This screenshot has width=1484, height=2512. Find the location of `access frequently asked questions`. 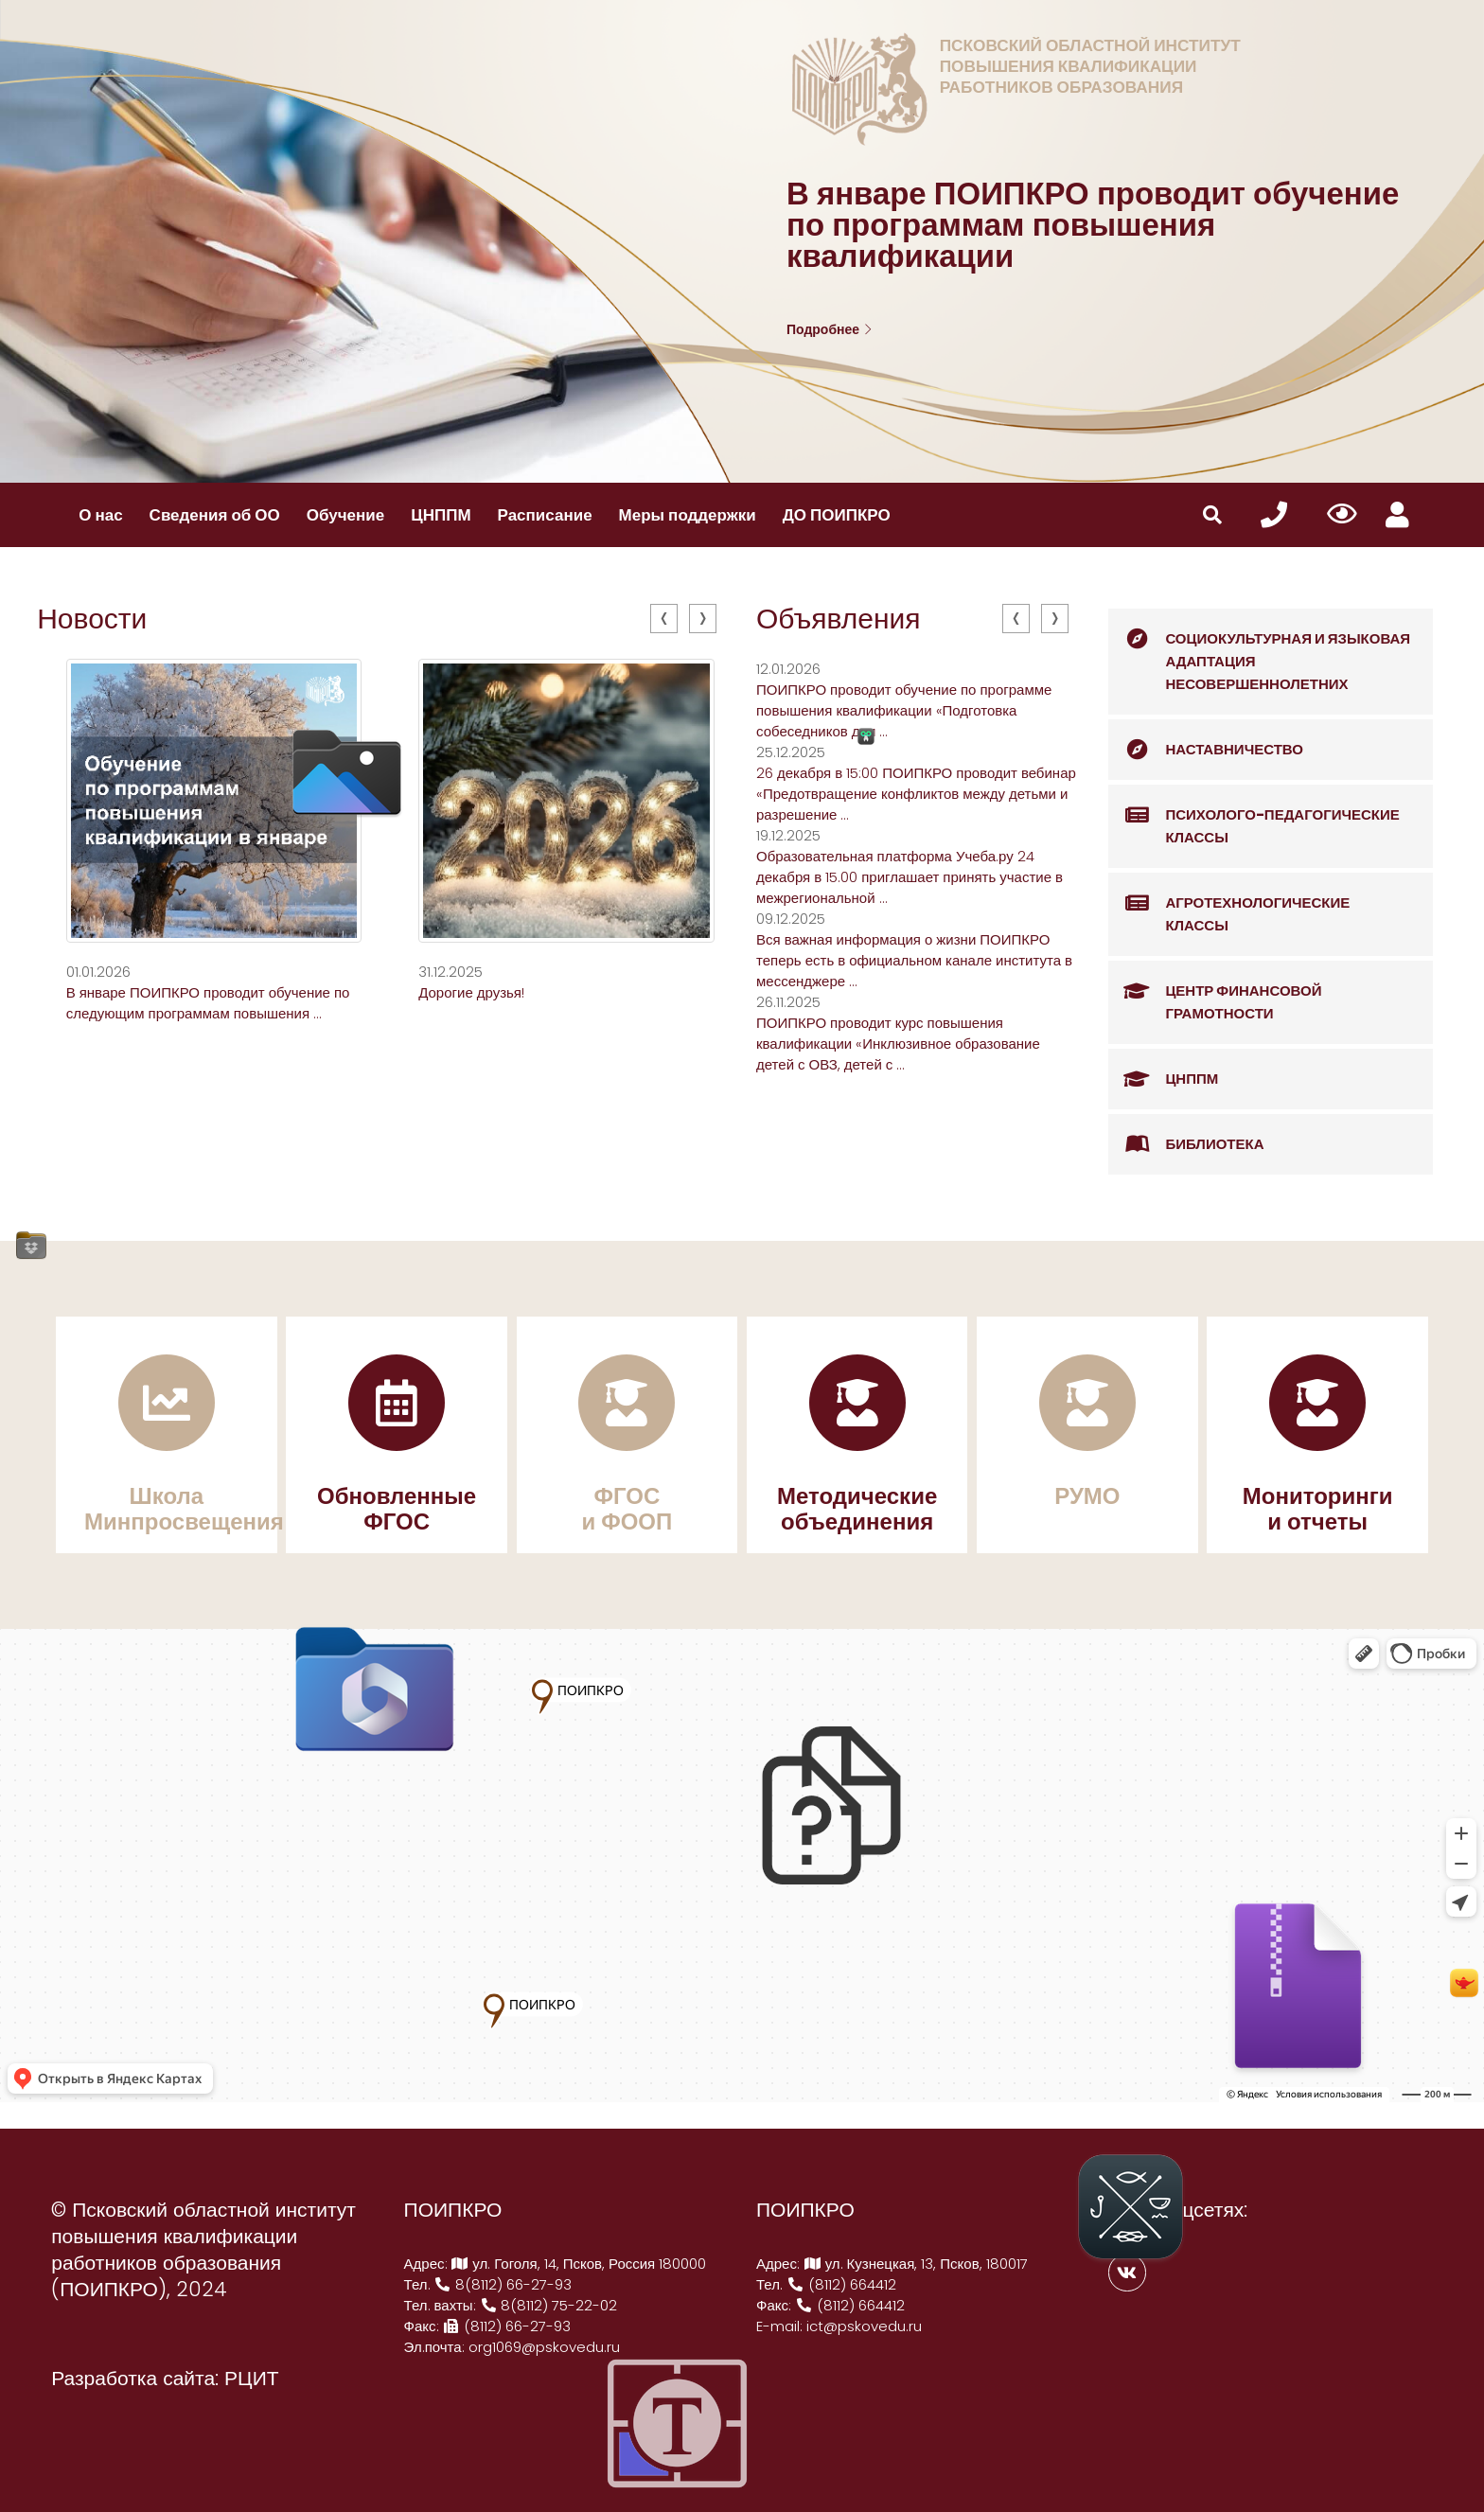

access frequently asked questions is located at coordinates (831, 1805).